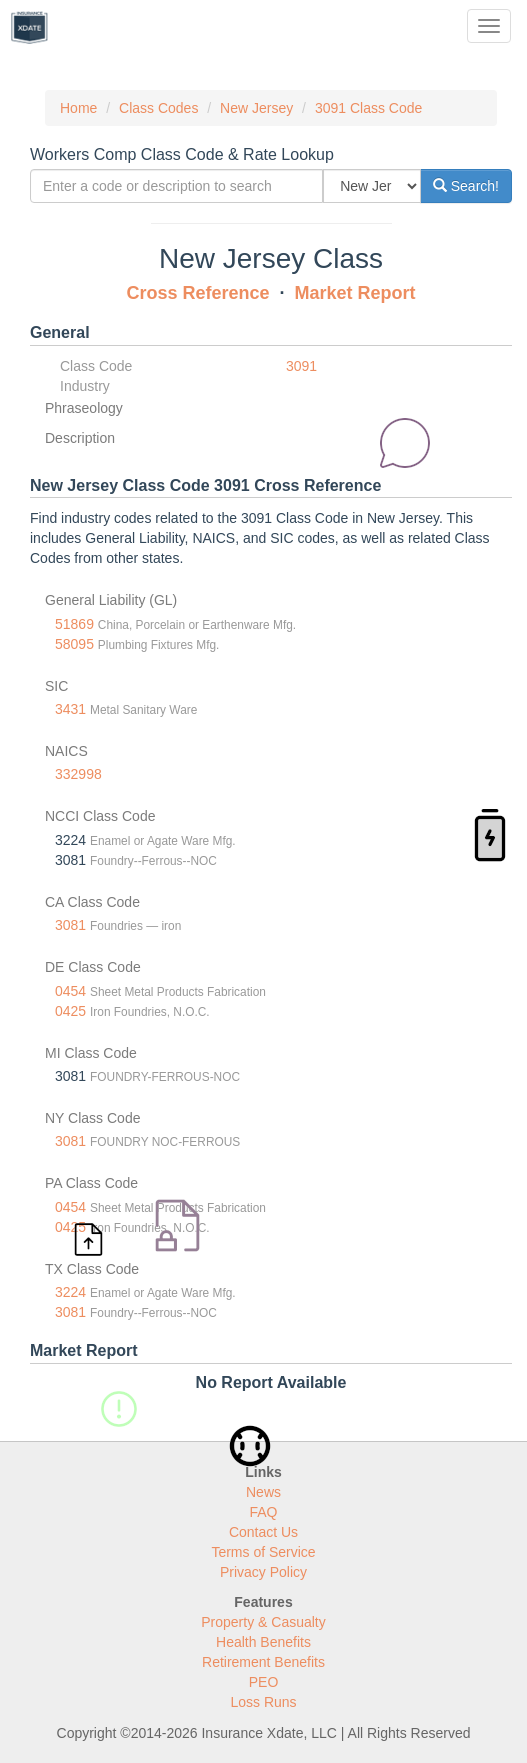 This screenshot has height=1763, width=527. What do you see at coordinates (250, 1446) in the screenshot?
I see `view baseball scores or stats` at bounding box center [250, 1446].